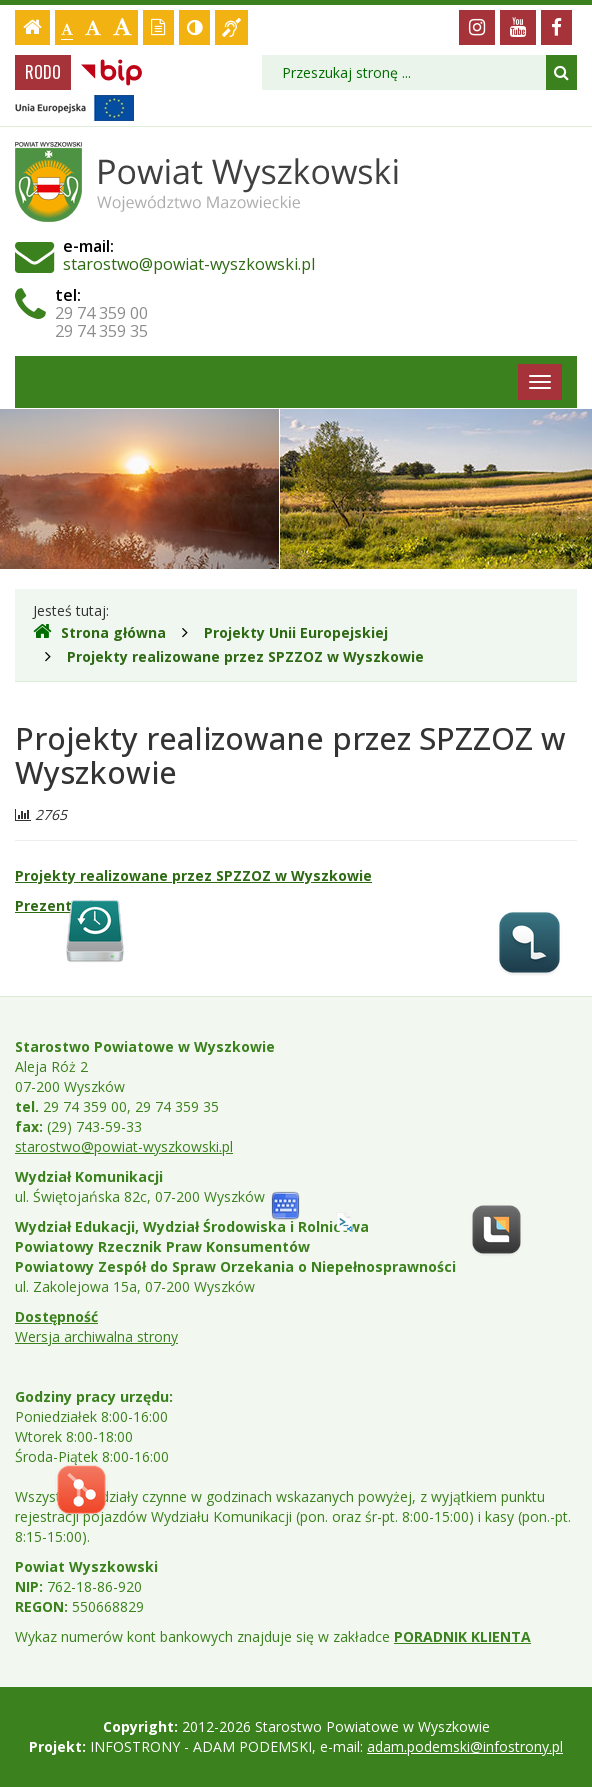  Describe the element at coordinates (344, 1222) in the screenshot. I see `open a PowerShell script file in Visual Studio Code` at that location.